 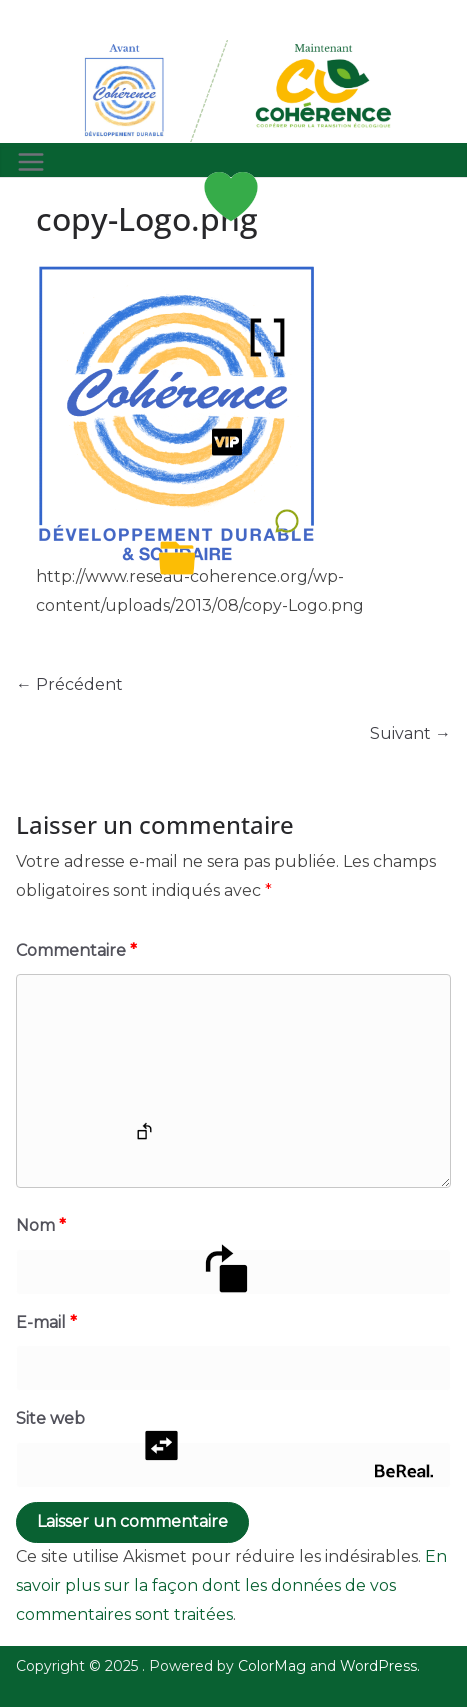 What do you see at coordinates (231, 196) in the screenshot?
I see `add to favorites` at bounding box center [231, 196].